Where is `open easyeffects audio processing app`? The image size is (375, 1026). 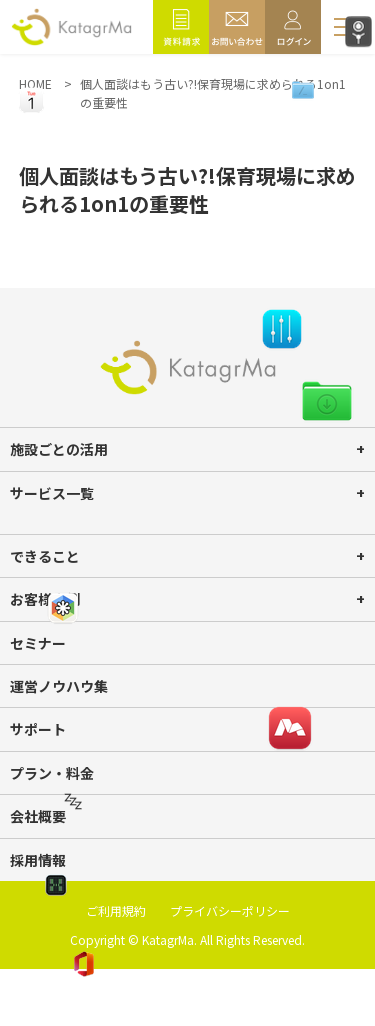
open easyeffects audio processing app is located at coordinates (282, 329).